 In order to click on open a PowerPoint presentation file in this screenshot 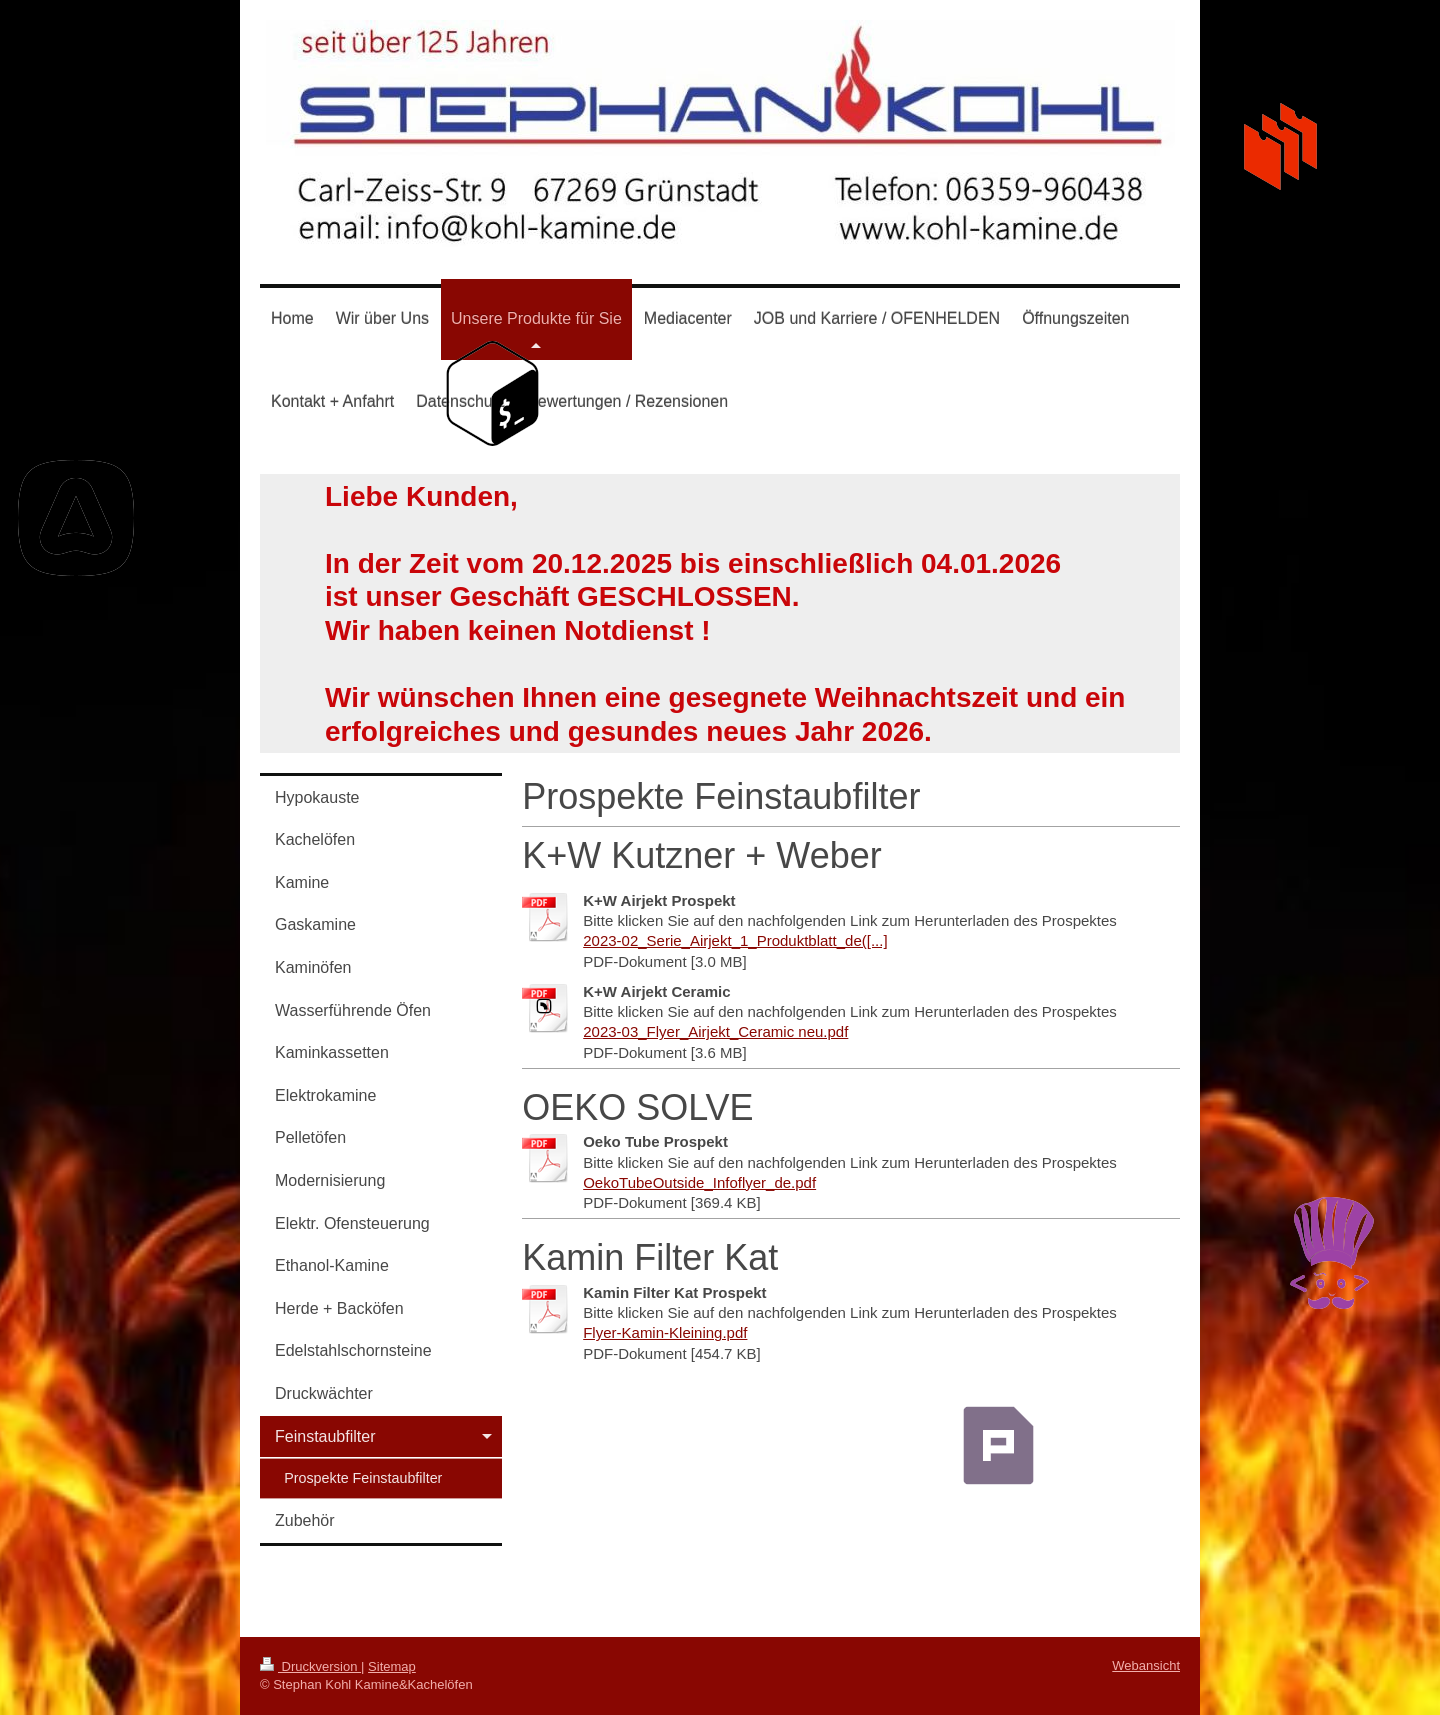, I will do `click(998, 1445)`.